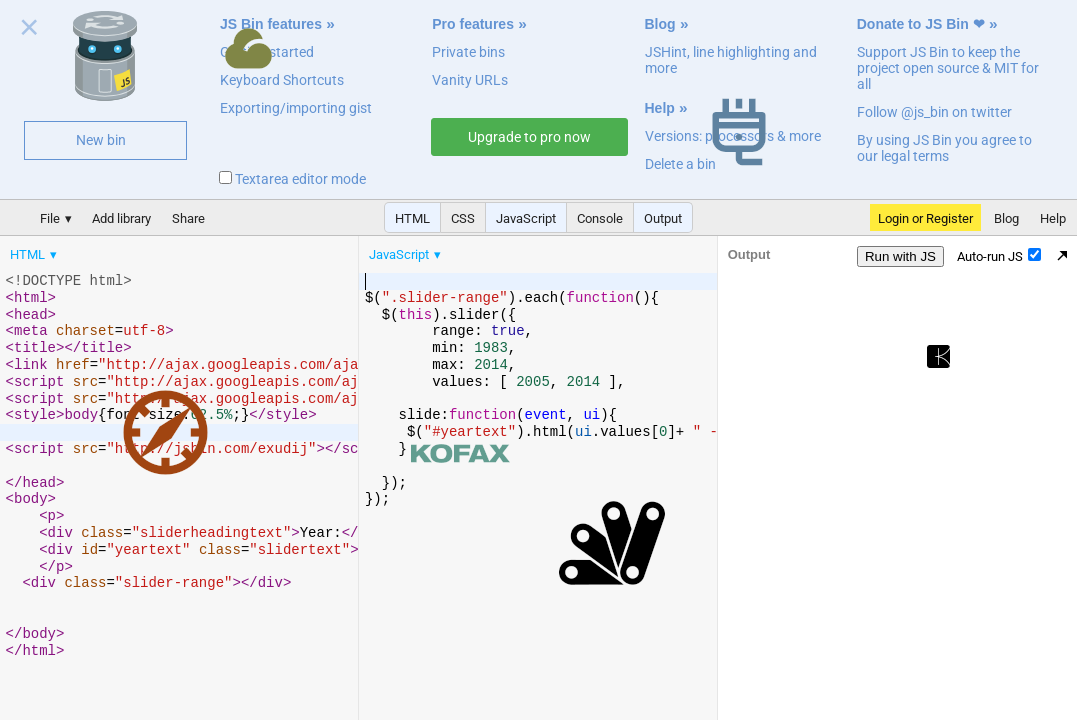 The width and height of the screenshot is (1077, 720). I want to click on access cloud storage, so click(248, 49).